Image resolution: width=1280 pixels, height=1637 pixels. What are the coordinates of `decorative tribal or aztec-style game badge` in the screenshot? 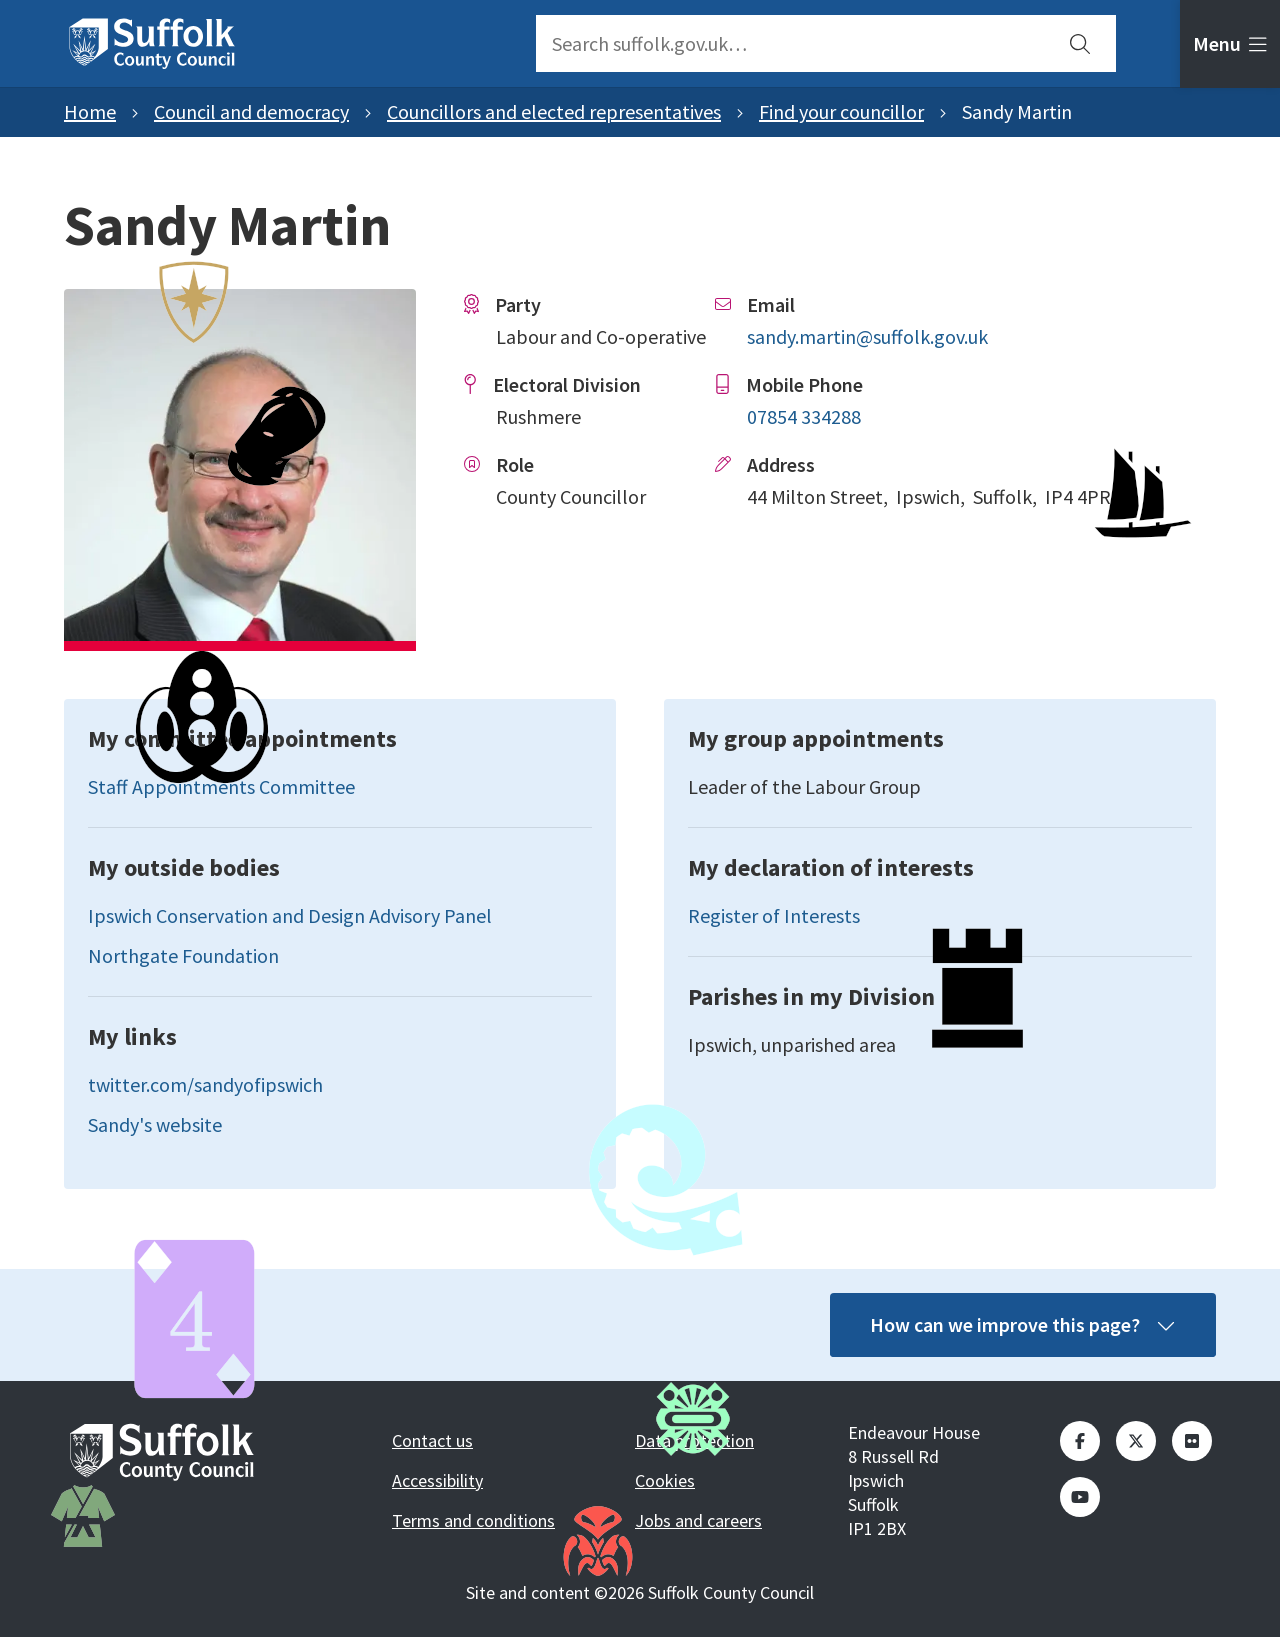 It's located at (693, 1419).